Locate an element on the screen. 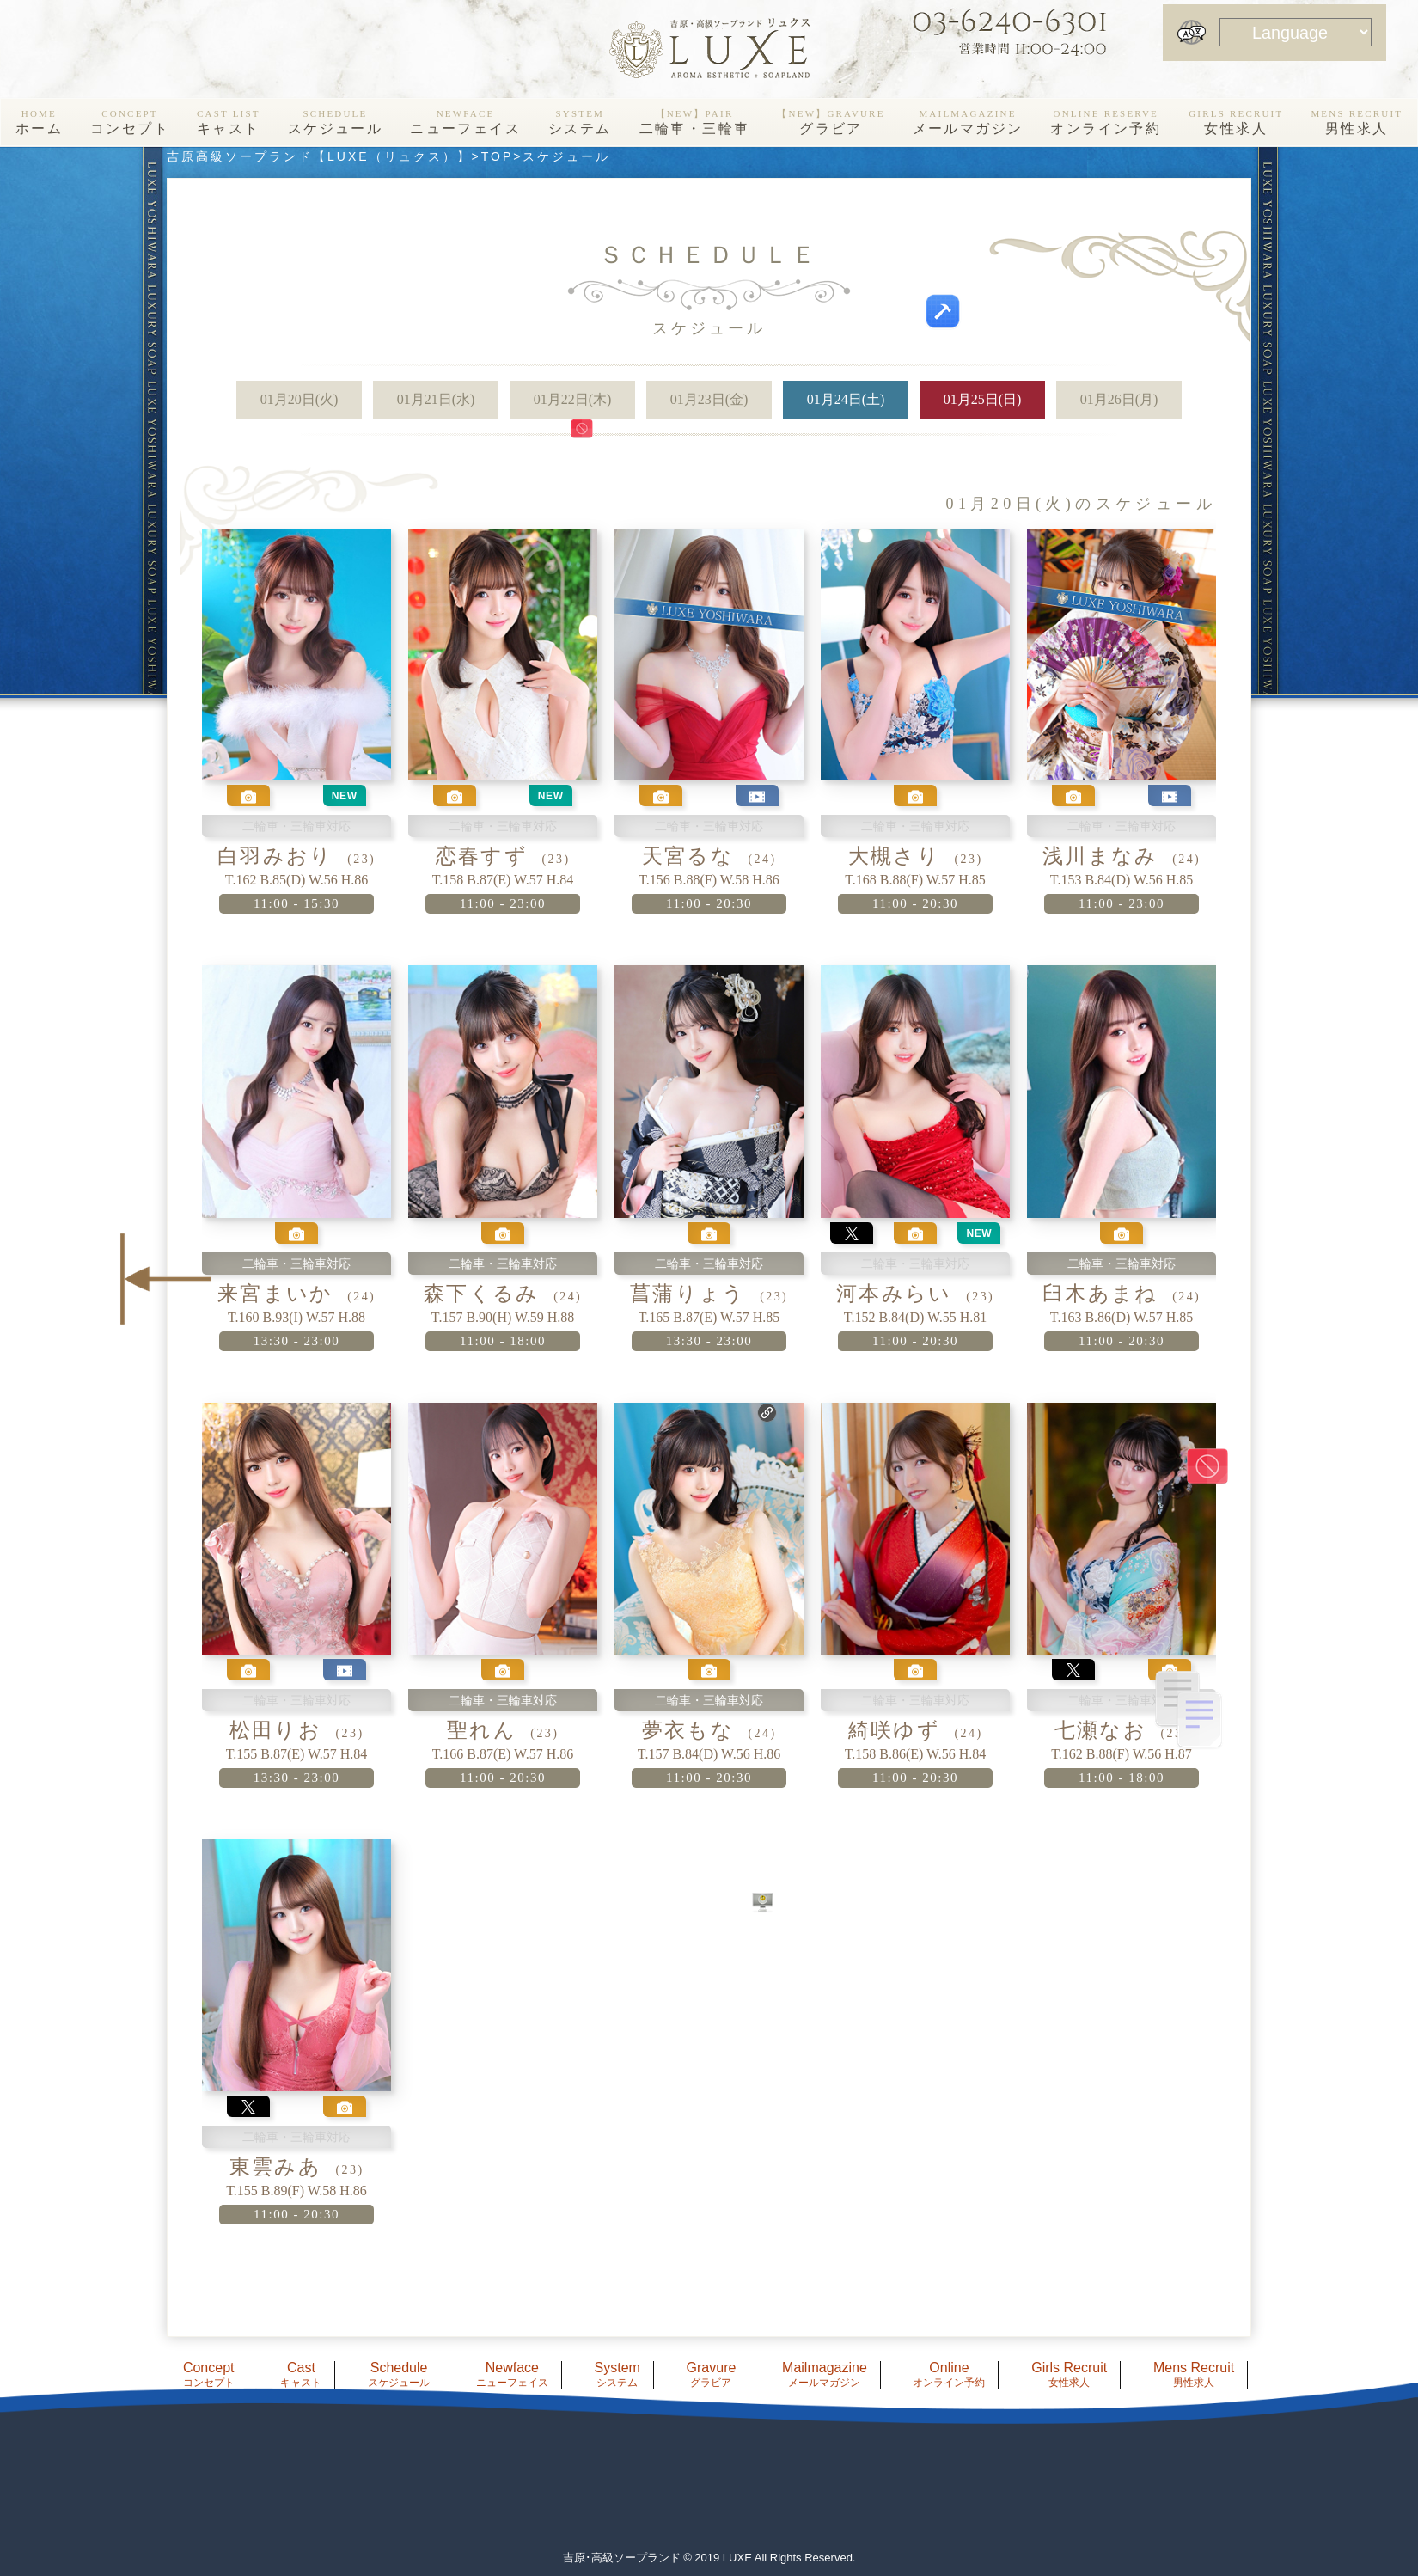  copy selected item to clipboard is located at coordinates (1189, 1709).